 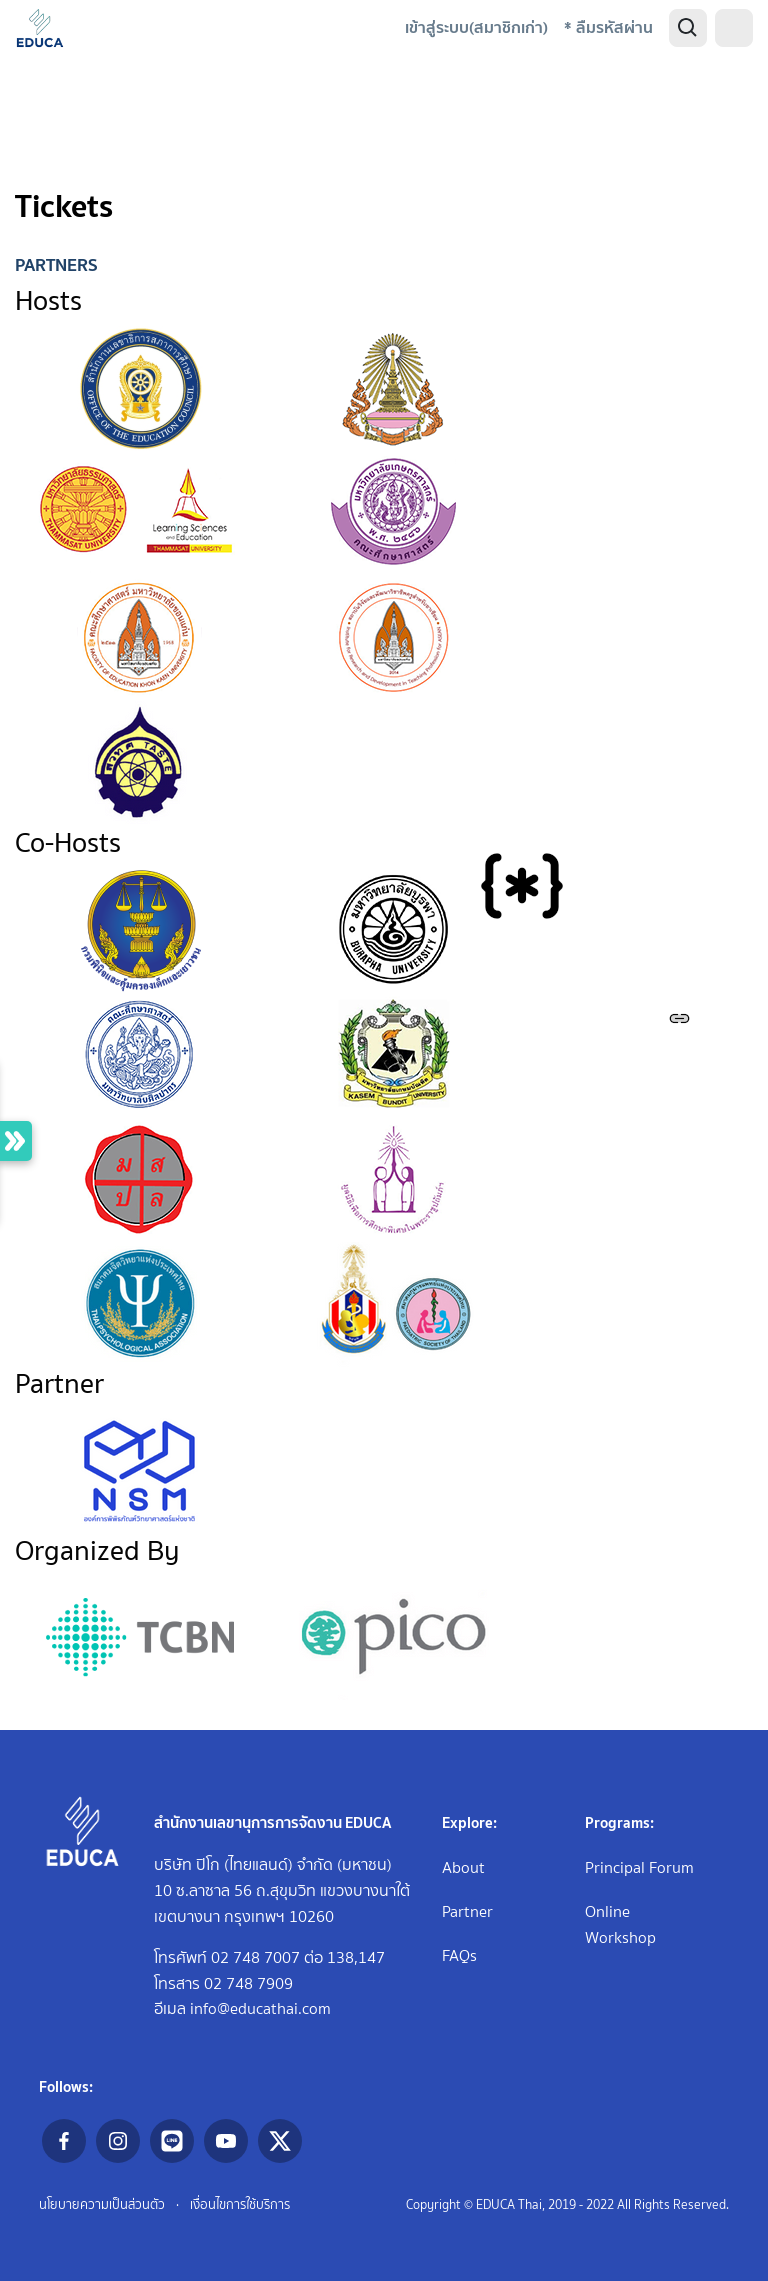 What do you see at coordinates (522, 886) in the screenshot?
I see `insert a code snippet or variable placeholder` at bounding box center [522, 886].